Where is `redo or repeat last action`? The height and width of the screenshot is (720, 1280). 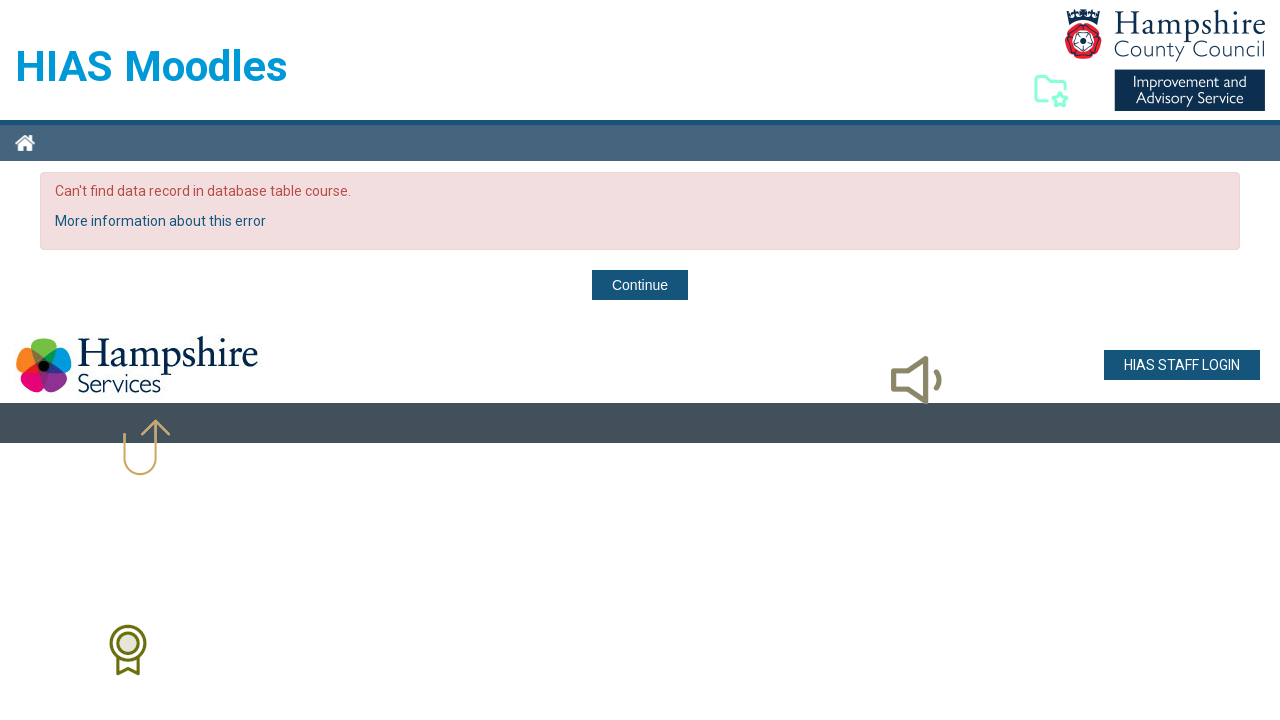
redo or repeat last action is located at coordinates (144, 447).